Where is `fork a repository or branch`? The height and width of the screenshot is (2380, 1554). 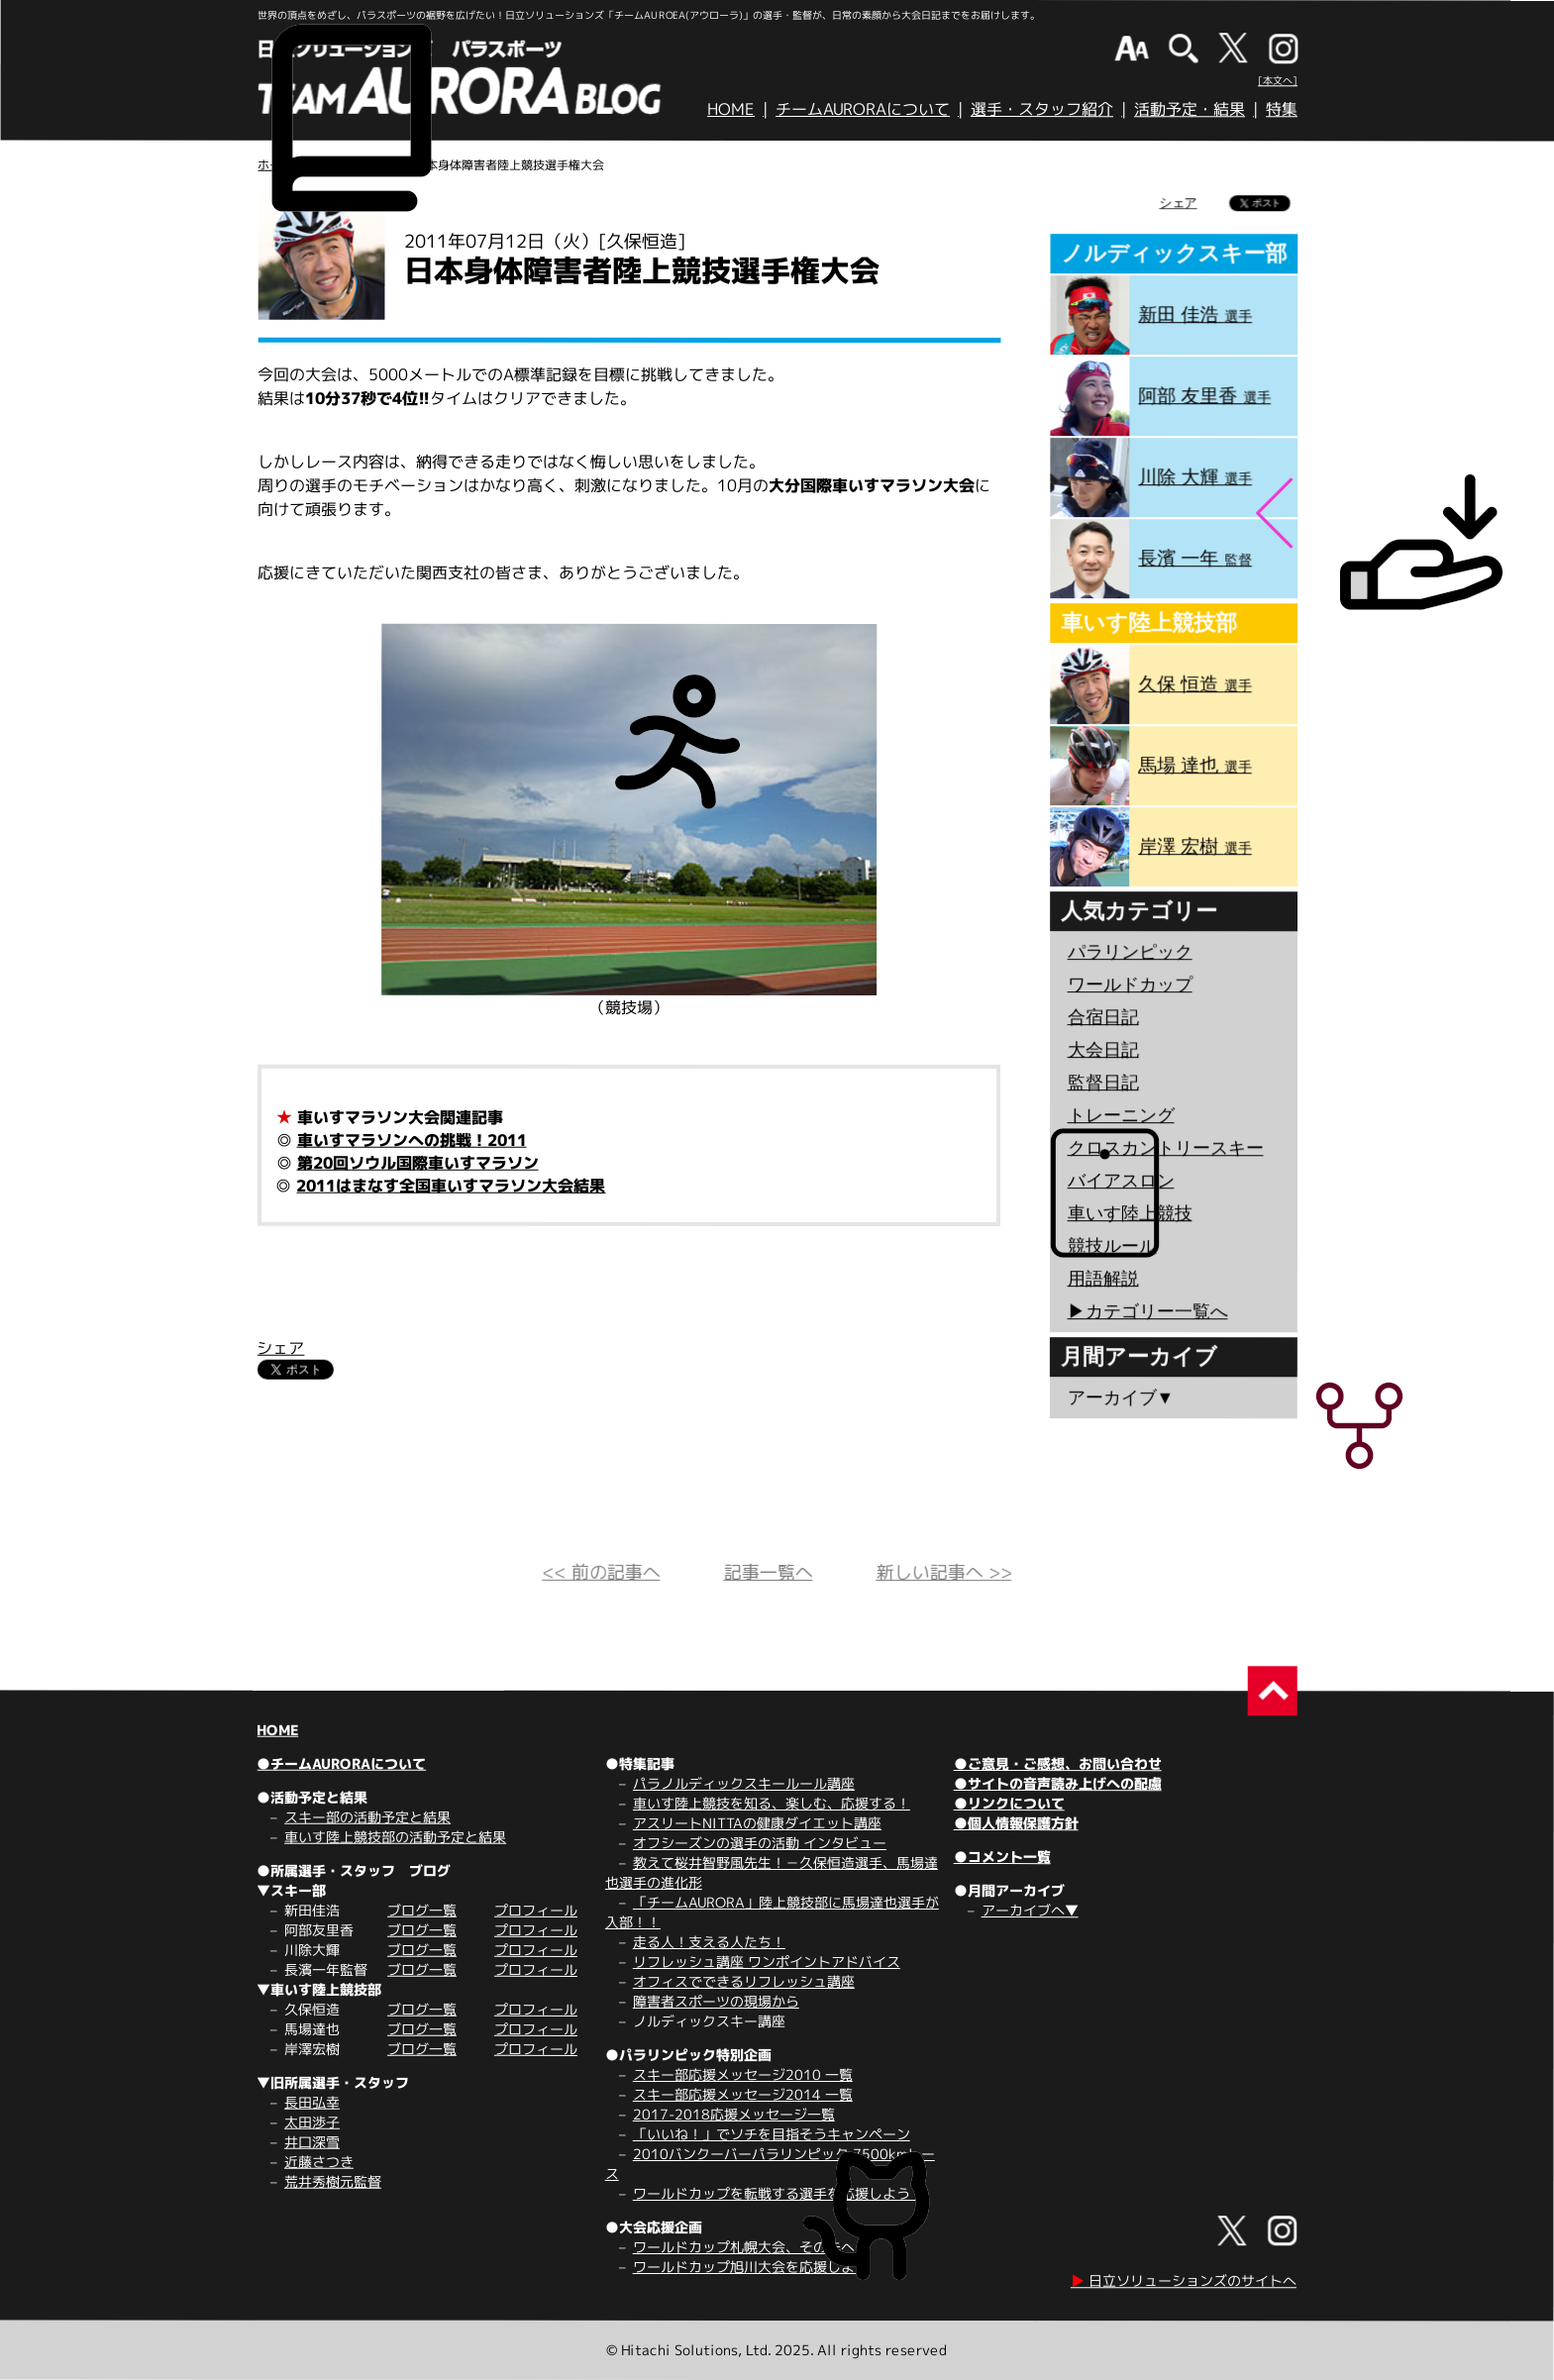
fork a repository or branch is located at coordinates (1359, 1425).